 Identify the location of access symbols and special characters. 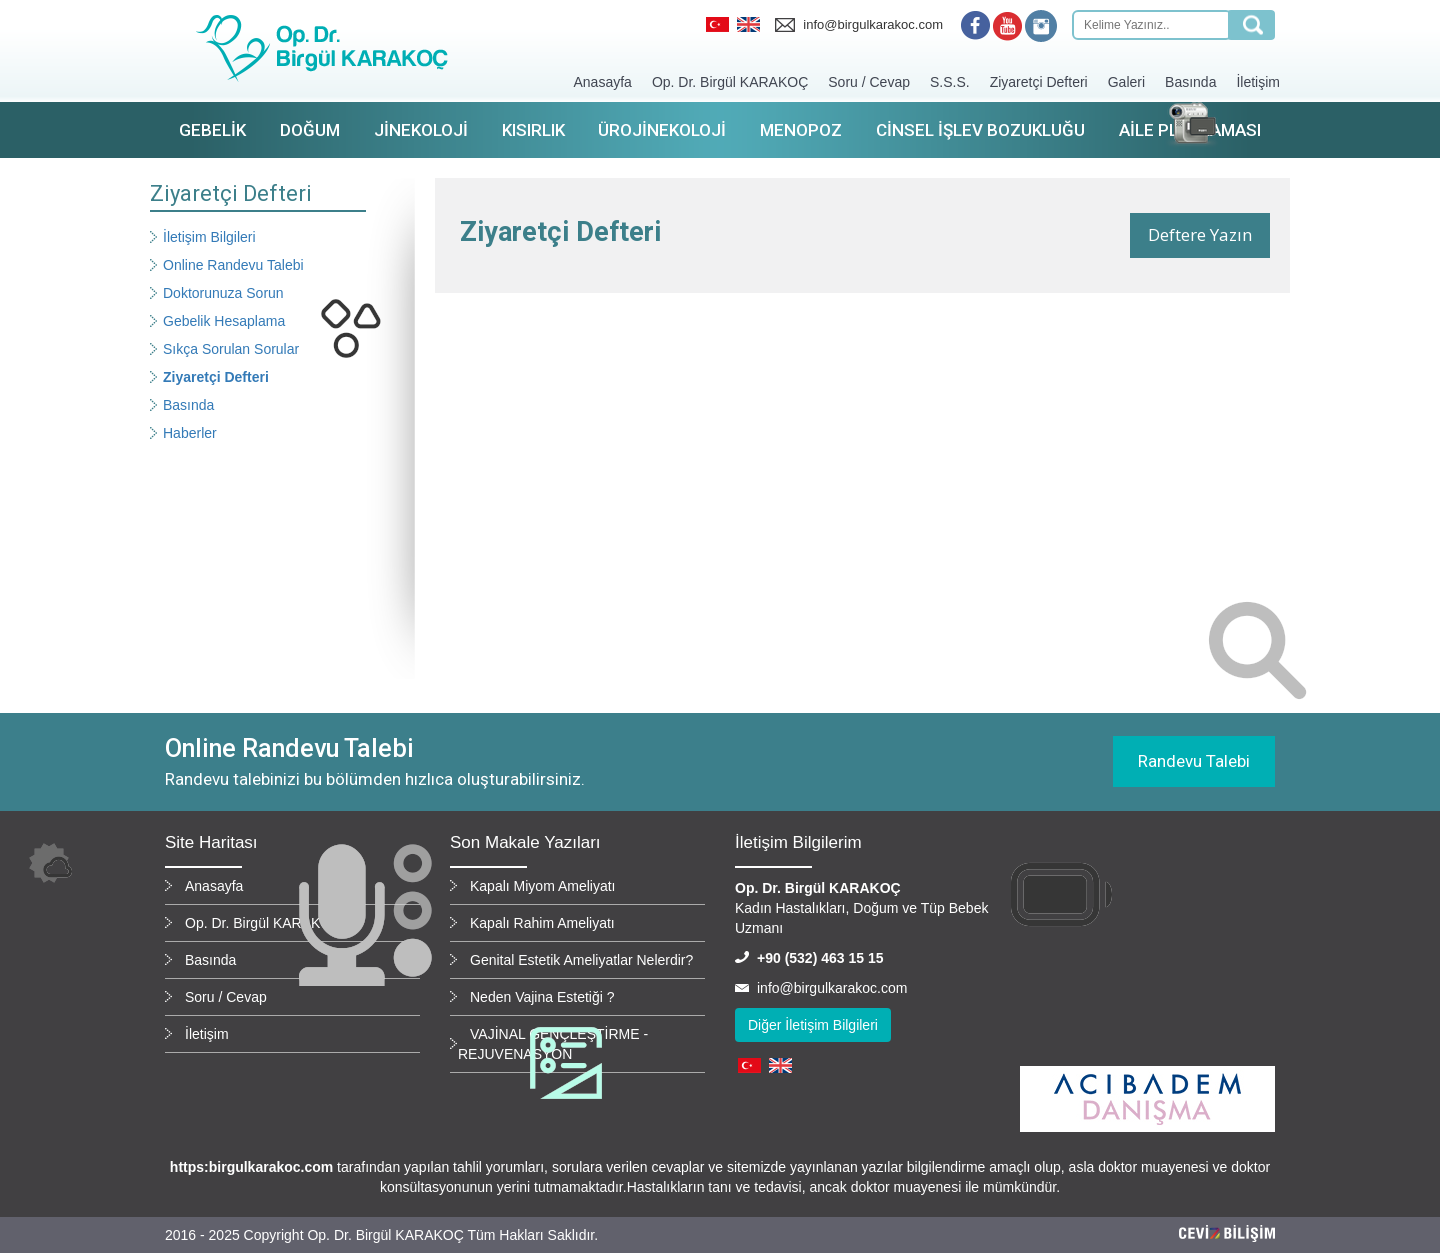
(350, 328).